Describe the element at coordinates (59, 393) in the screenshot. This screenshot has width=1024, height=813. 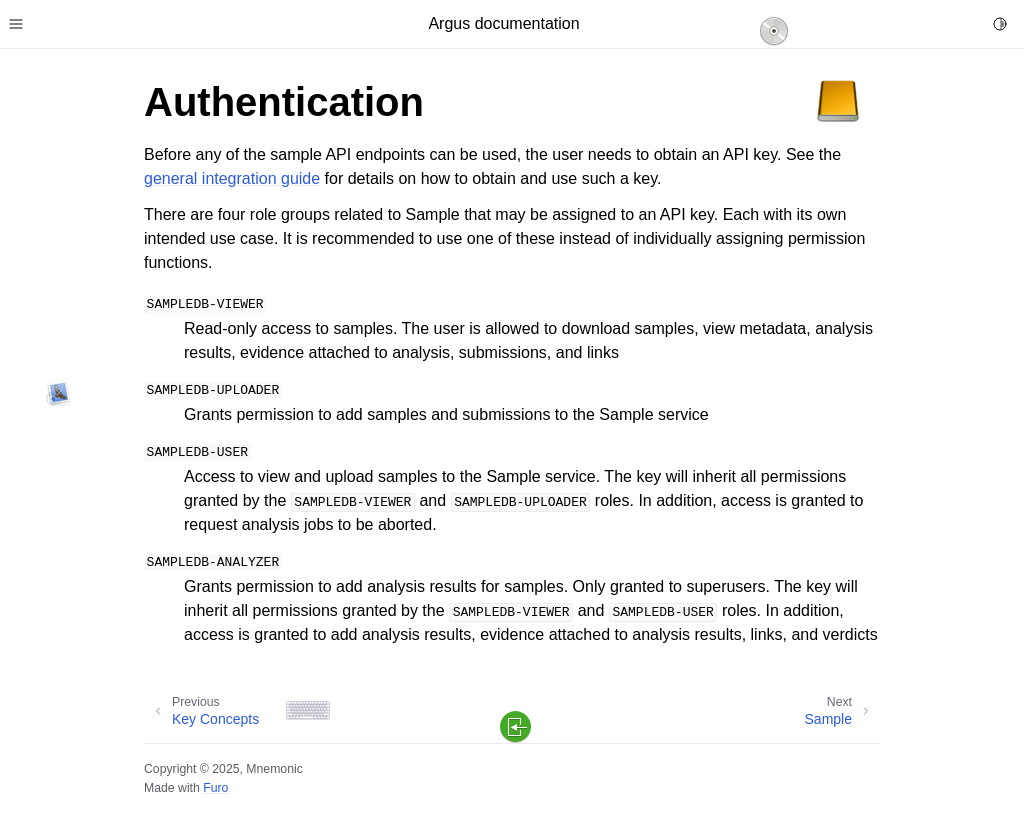
I see `open mail preferences or settings` at that location.